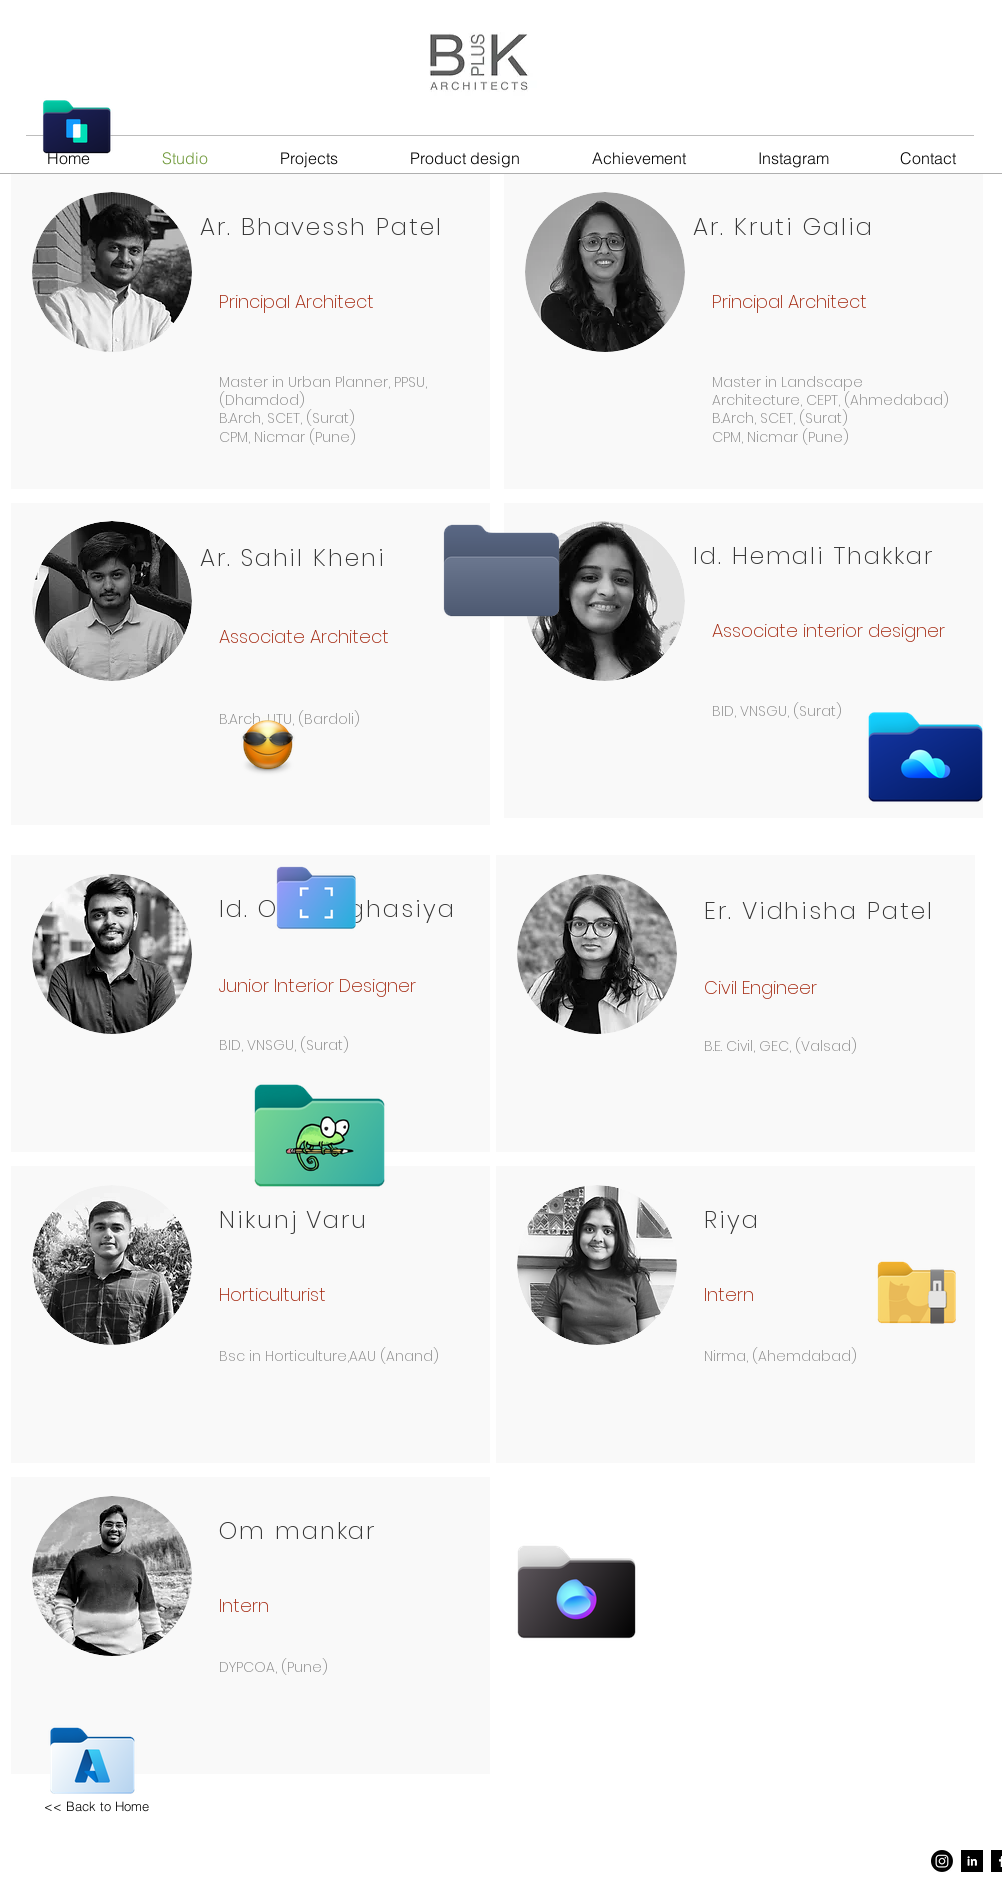 The image size is (1002, 1886). Describe the element at coordinates (92, 1763) in the screenshot. I see `open microsoft azure project folder` at that location.